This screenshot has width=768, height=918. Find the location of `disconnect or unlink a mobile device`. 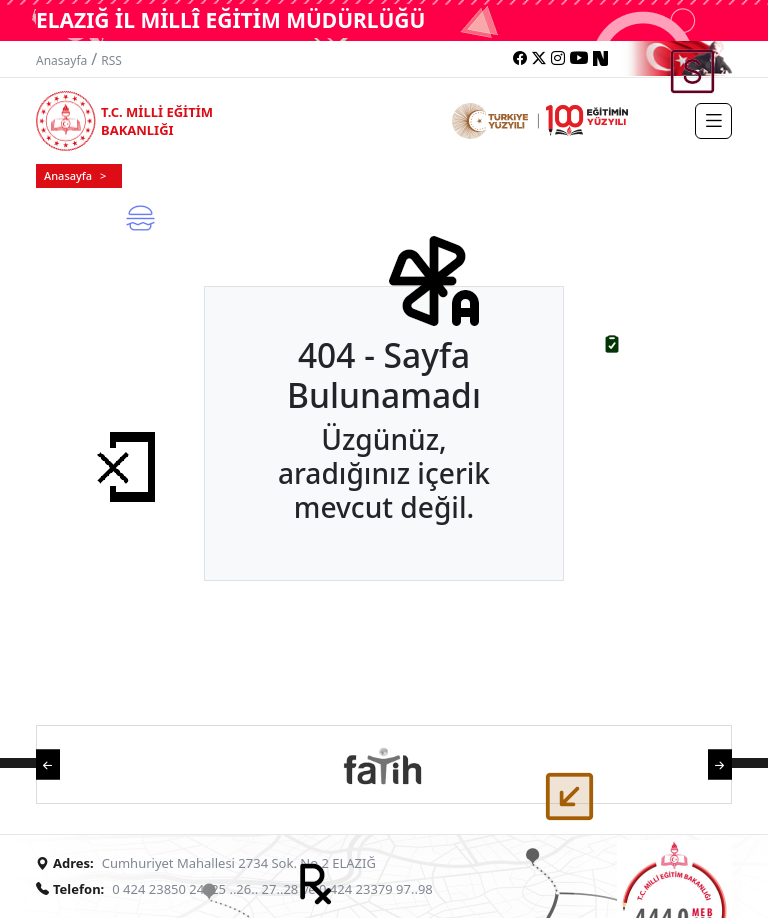

disconnect or unlink a mobile device is located at coordinates (126, 467).